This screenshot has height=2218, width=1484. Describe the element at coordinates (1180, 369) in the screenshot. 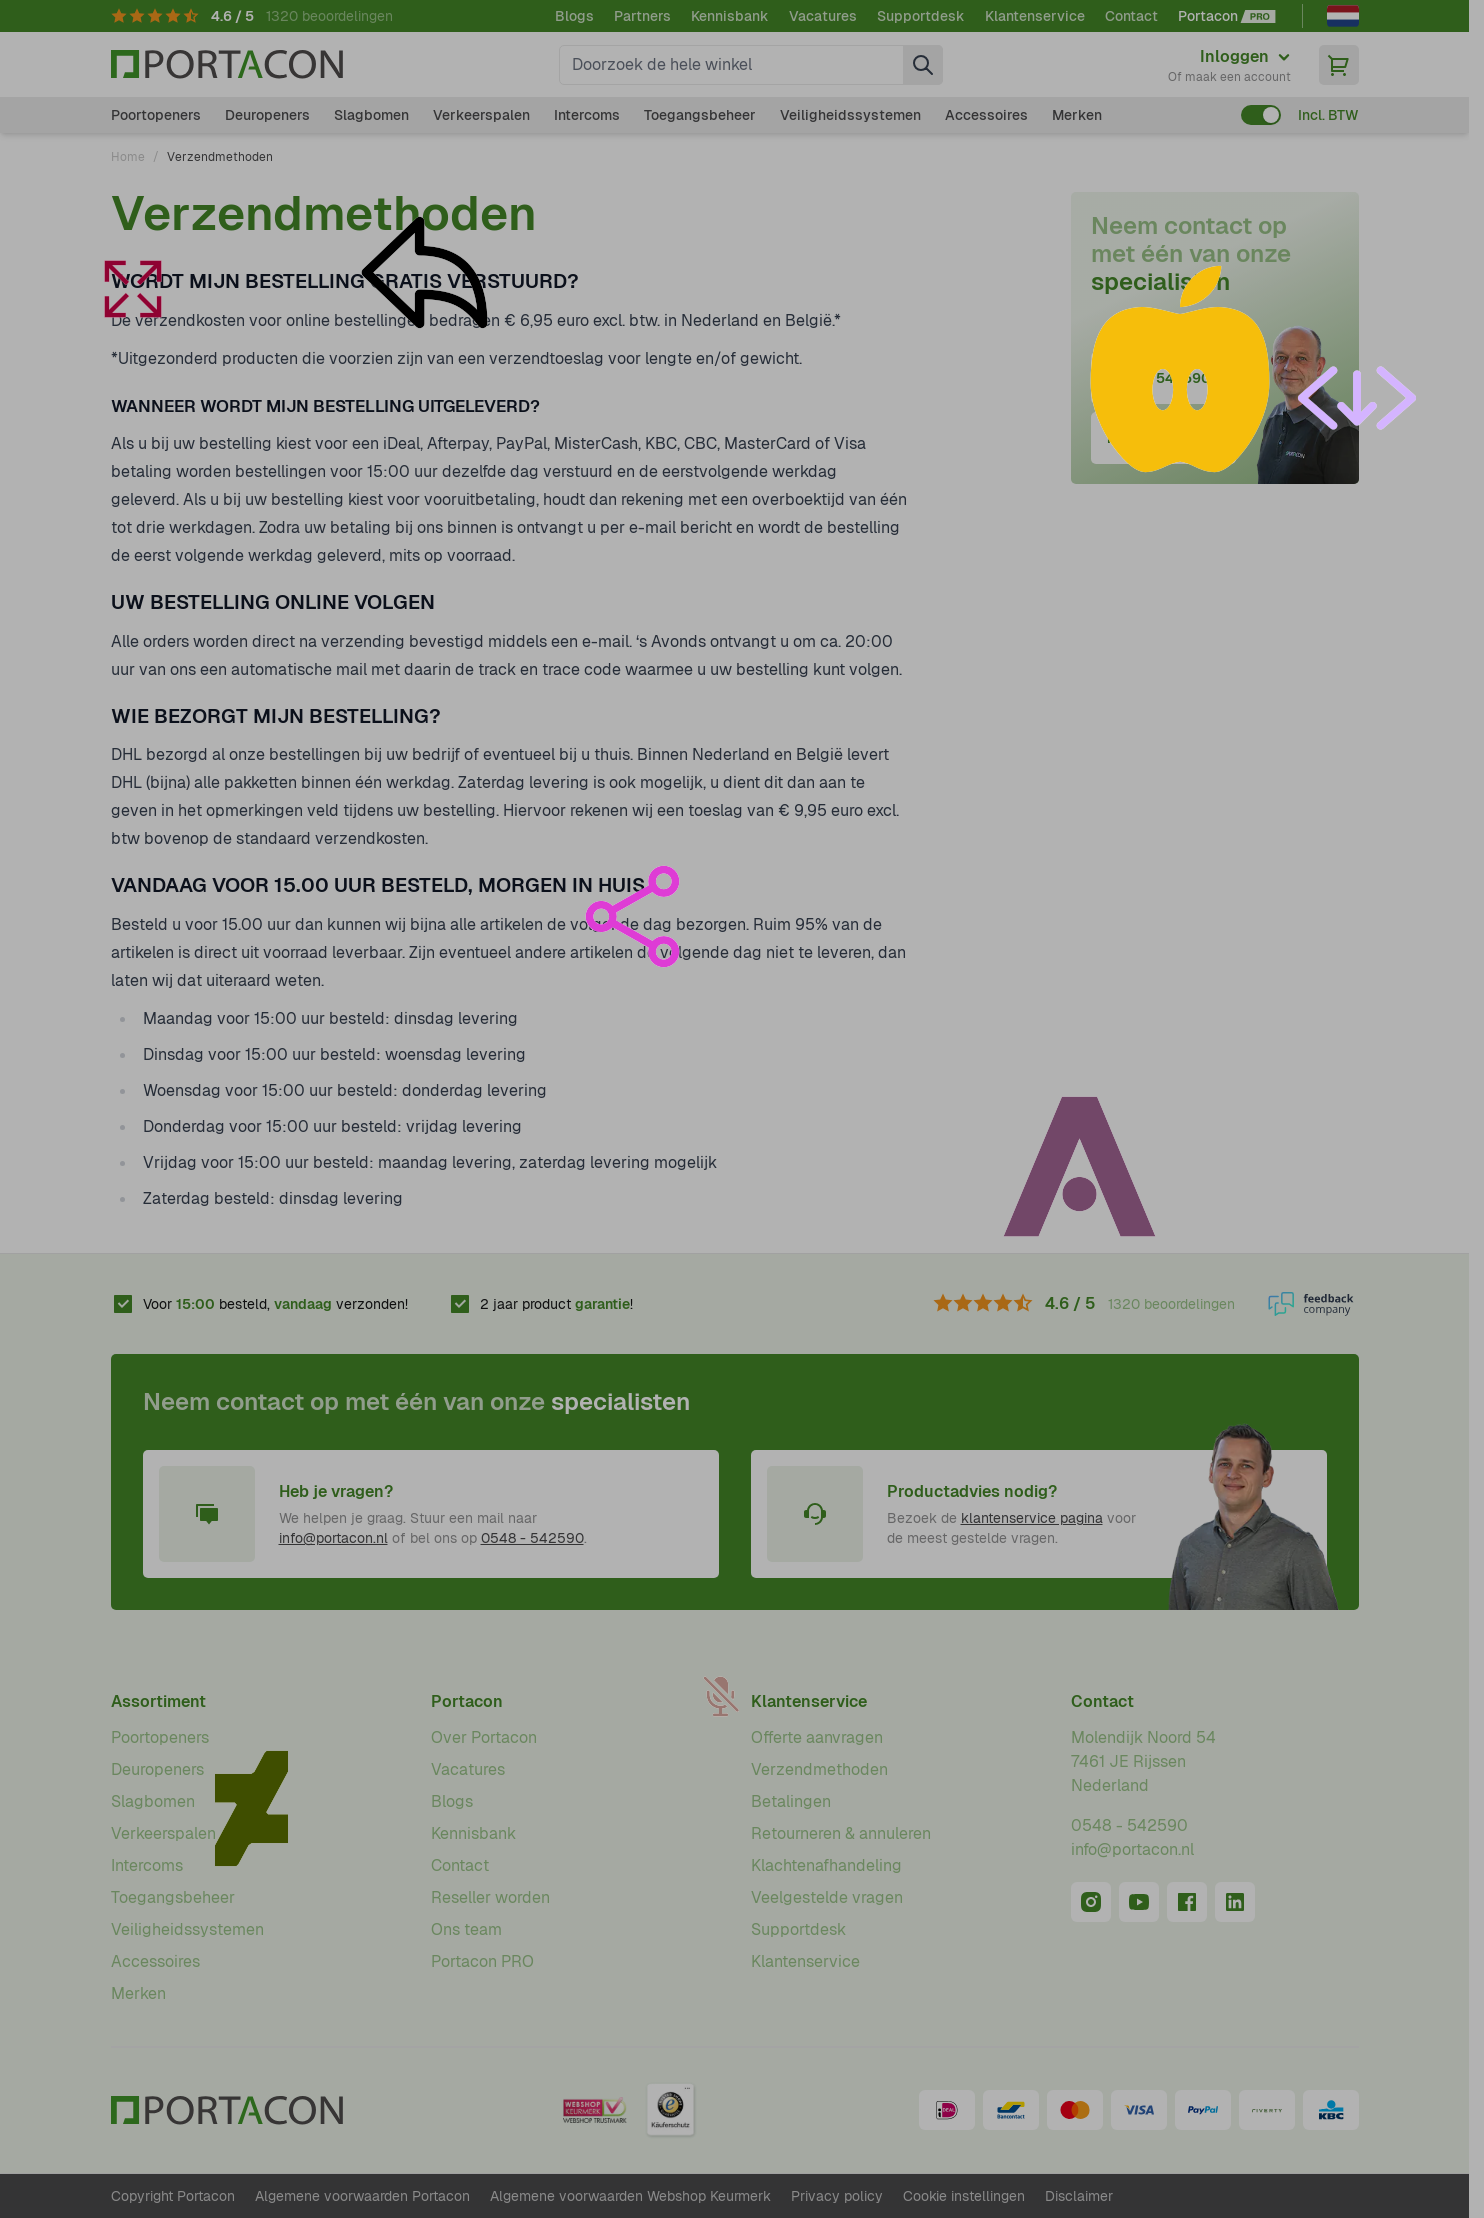

I see `access nutrition information` at that location.